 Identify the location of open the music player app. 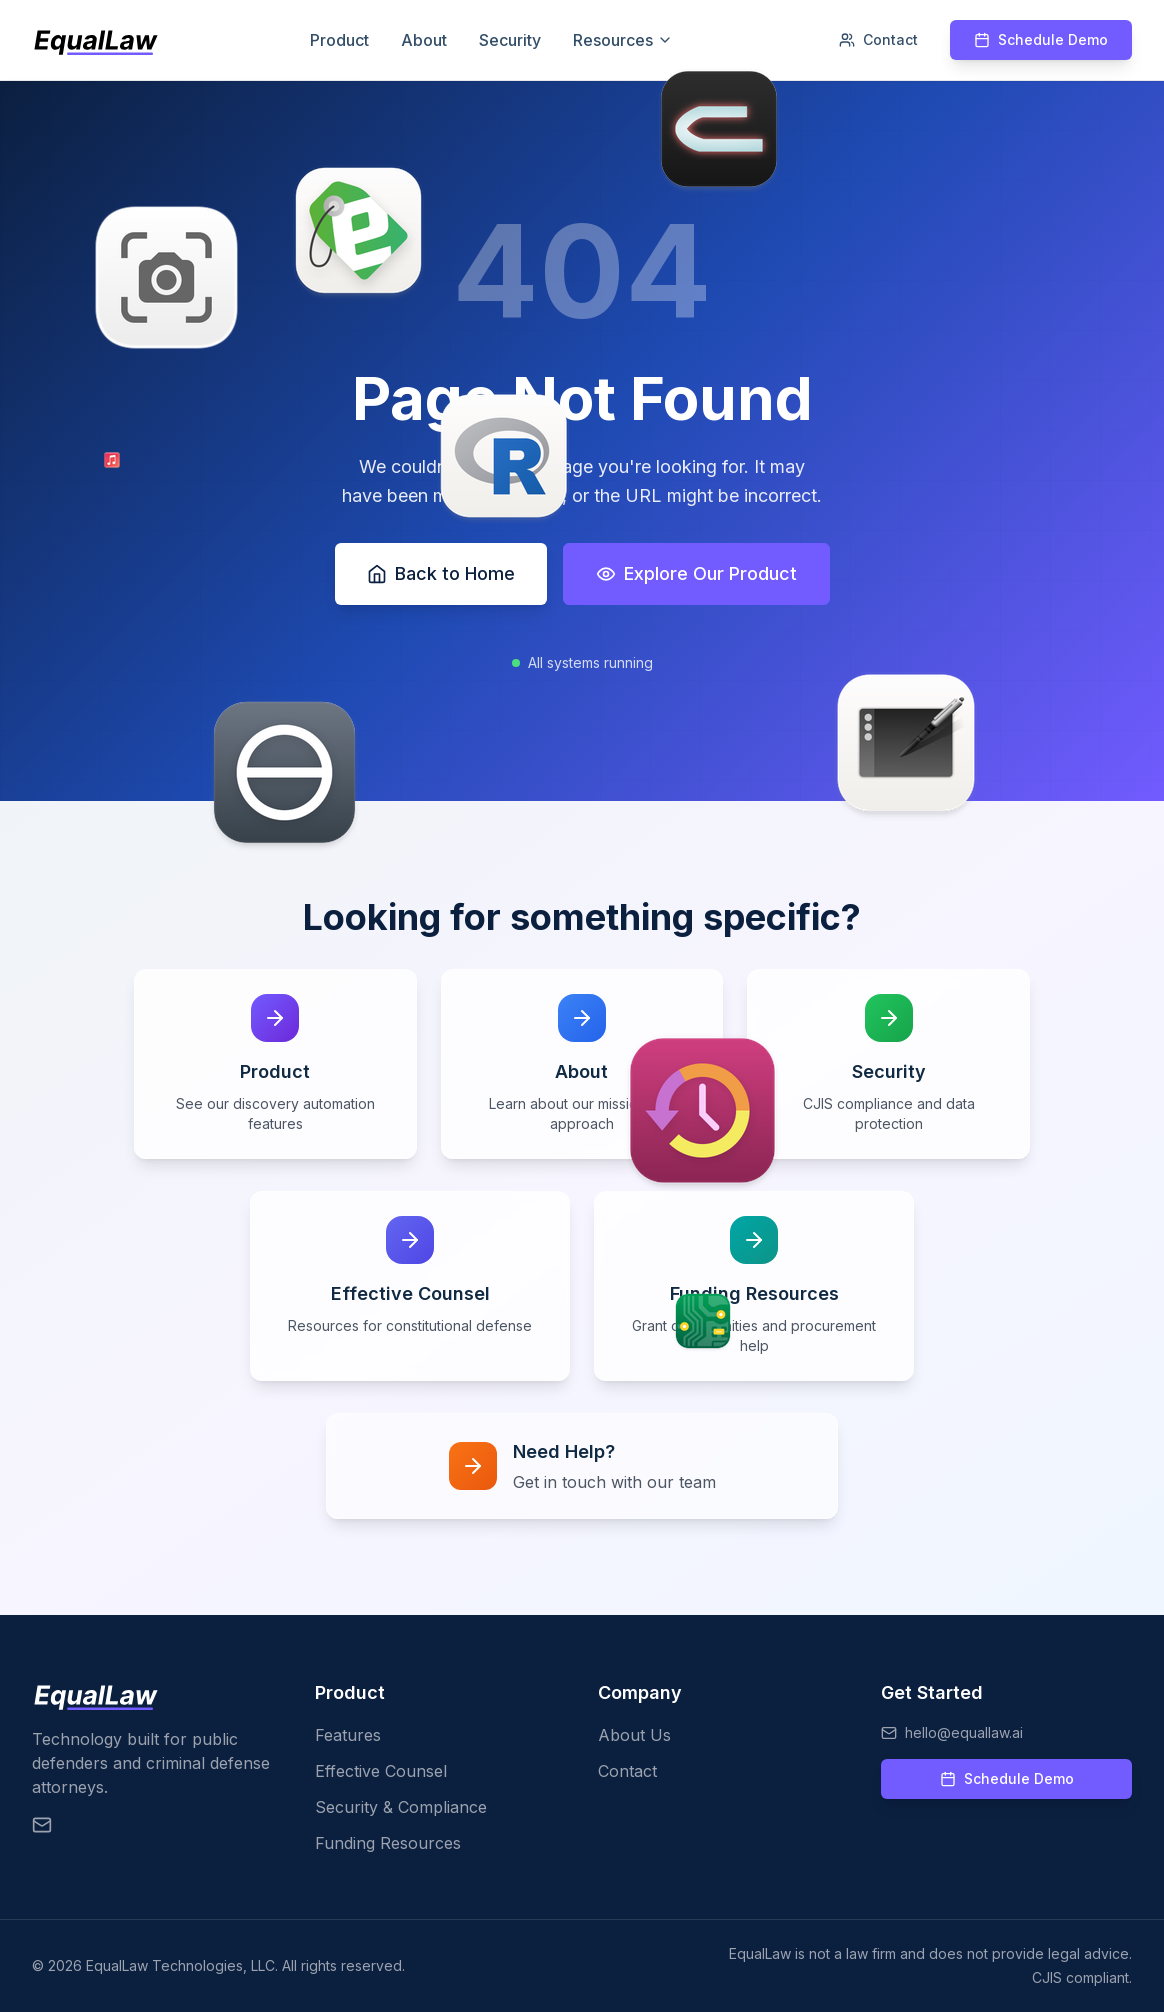
(112, 460).